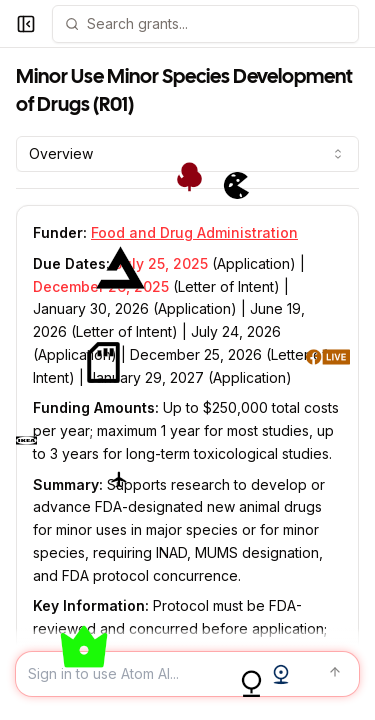 The image size is (375, 720). Describe the element at coordinates (26, 440) in the screenshot. I see `IKEA brand logo` at that location.